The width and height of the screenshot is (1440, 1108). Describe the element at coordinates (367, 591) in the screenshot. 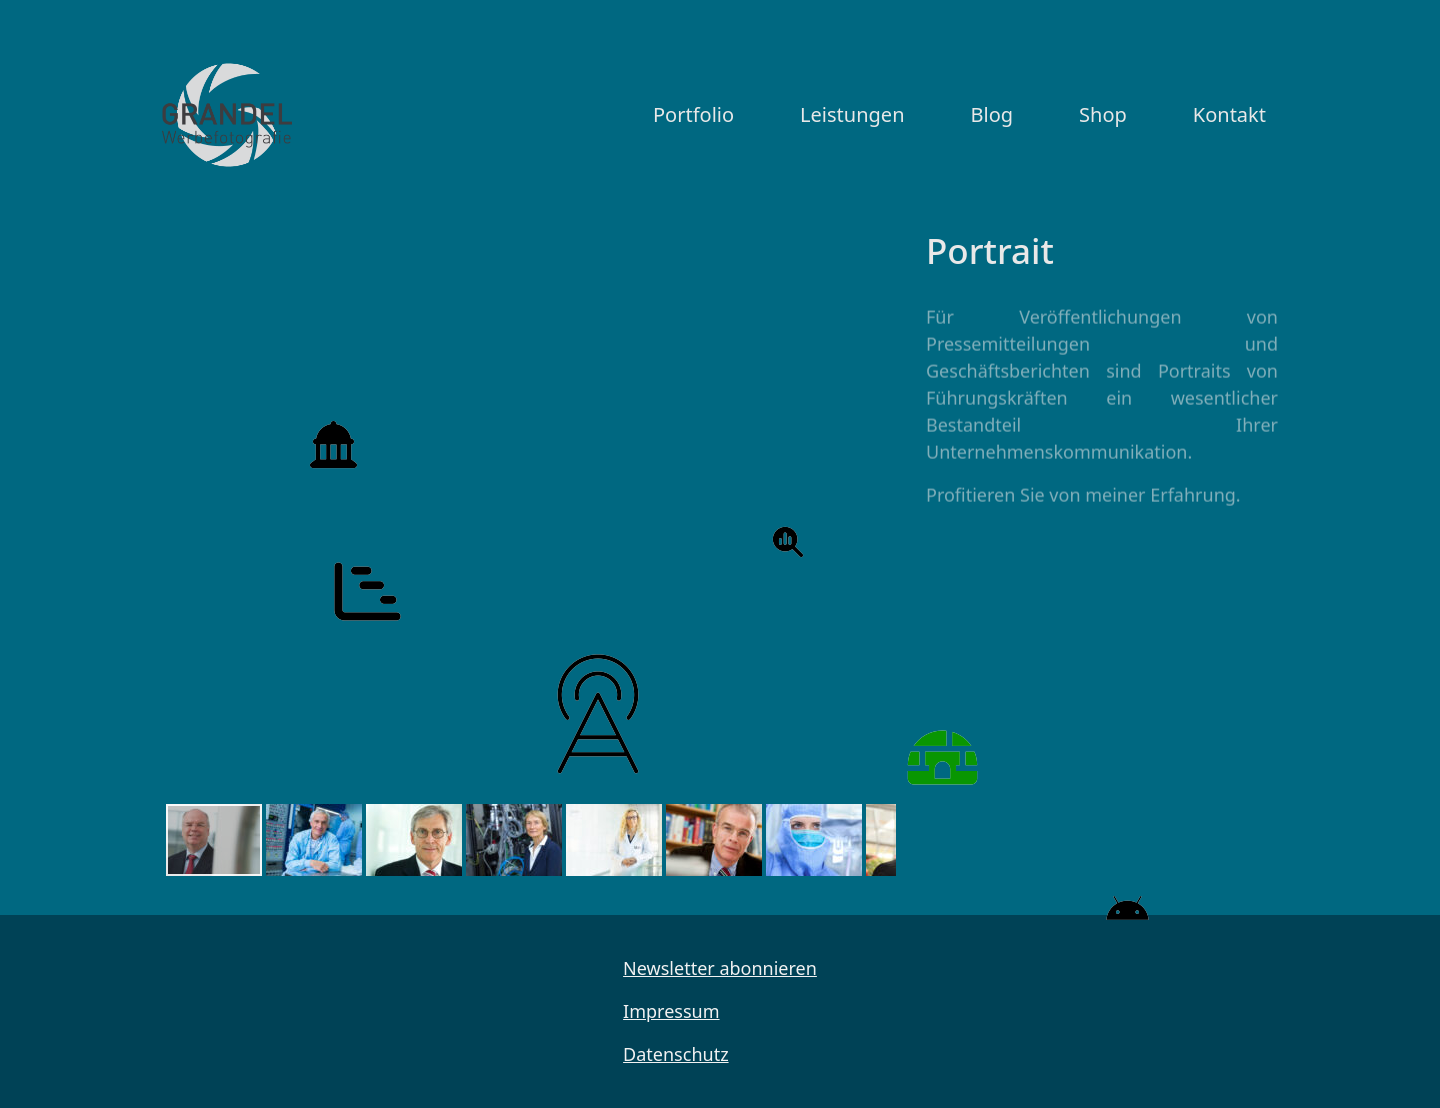

I see `view project timeline or gantt chart` at that location.